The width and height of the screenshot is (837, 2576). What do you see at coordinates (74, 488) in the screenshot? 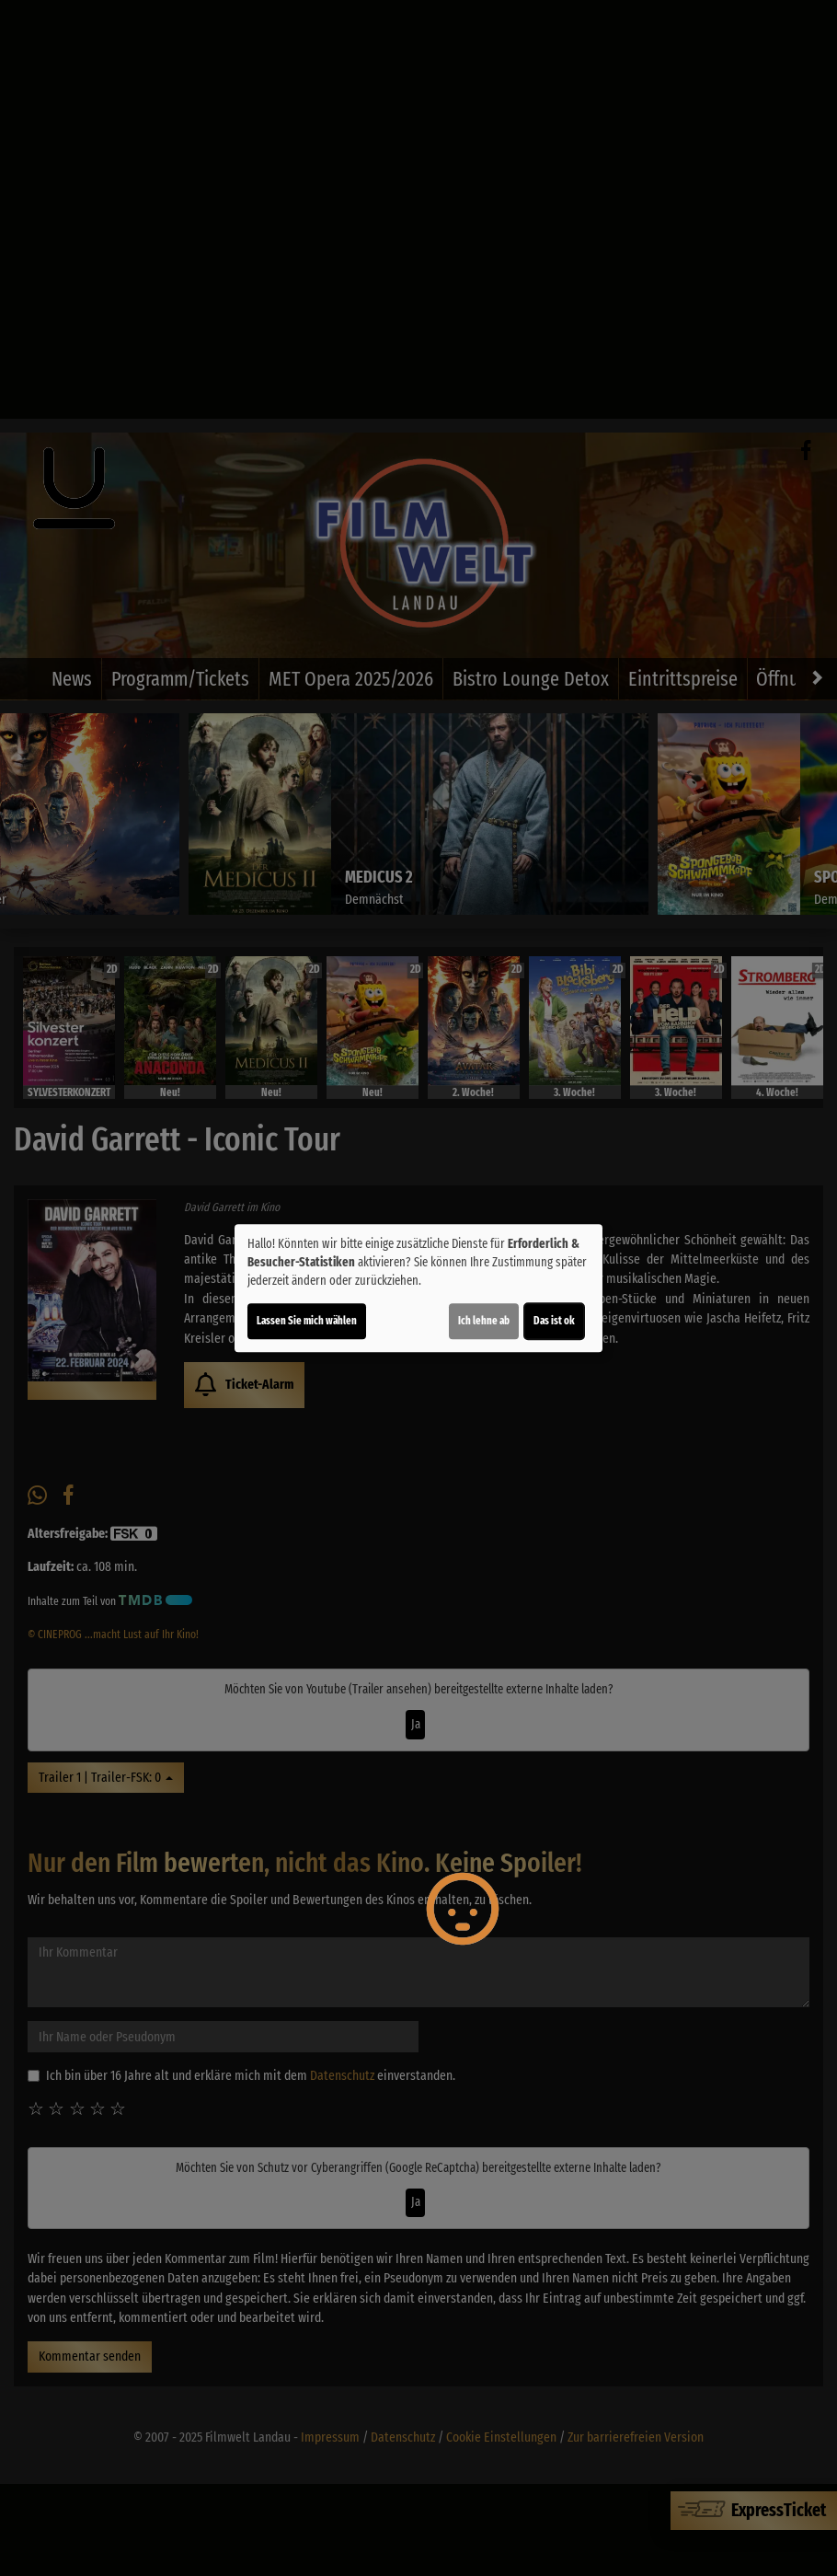
I see `apply underline formatting to selected text` at bounding box center [74, 488].